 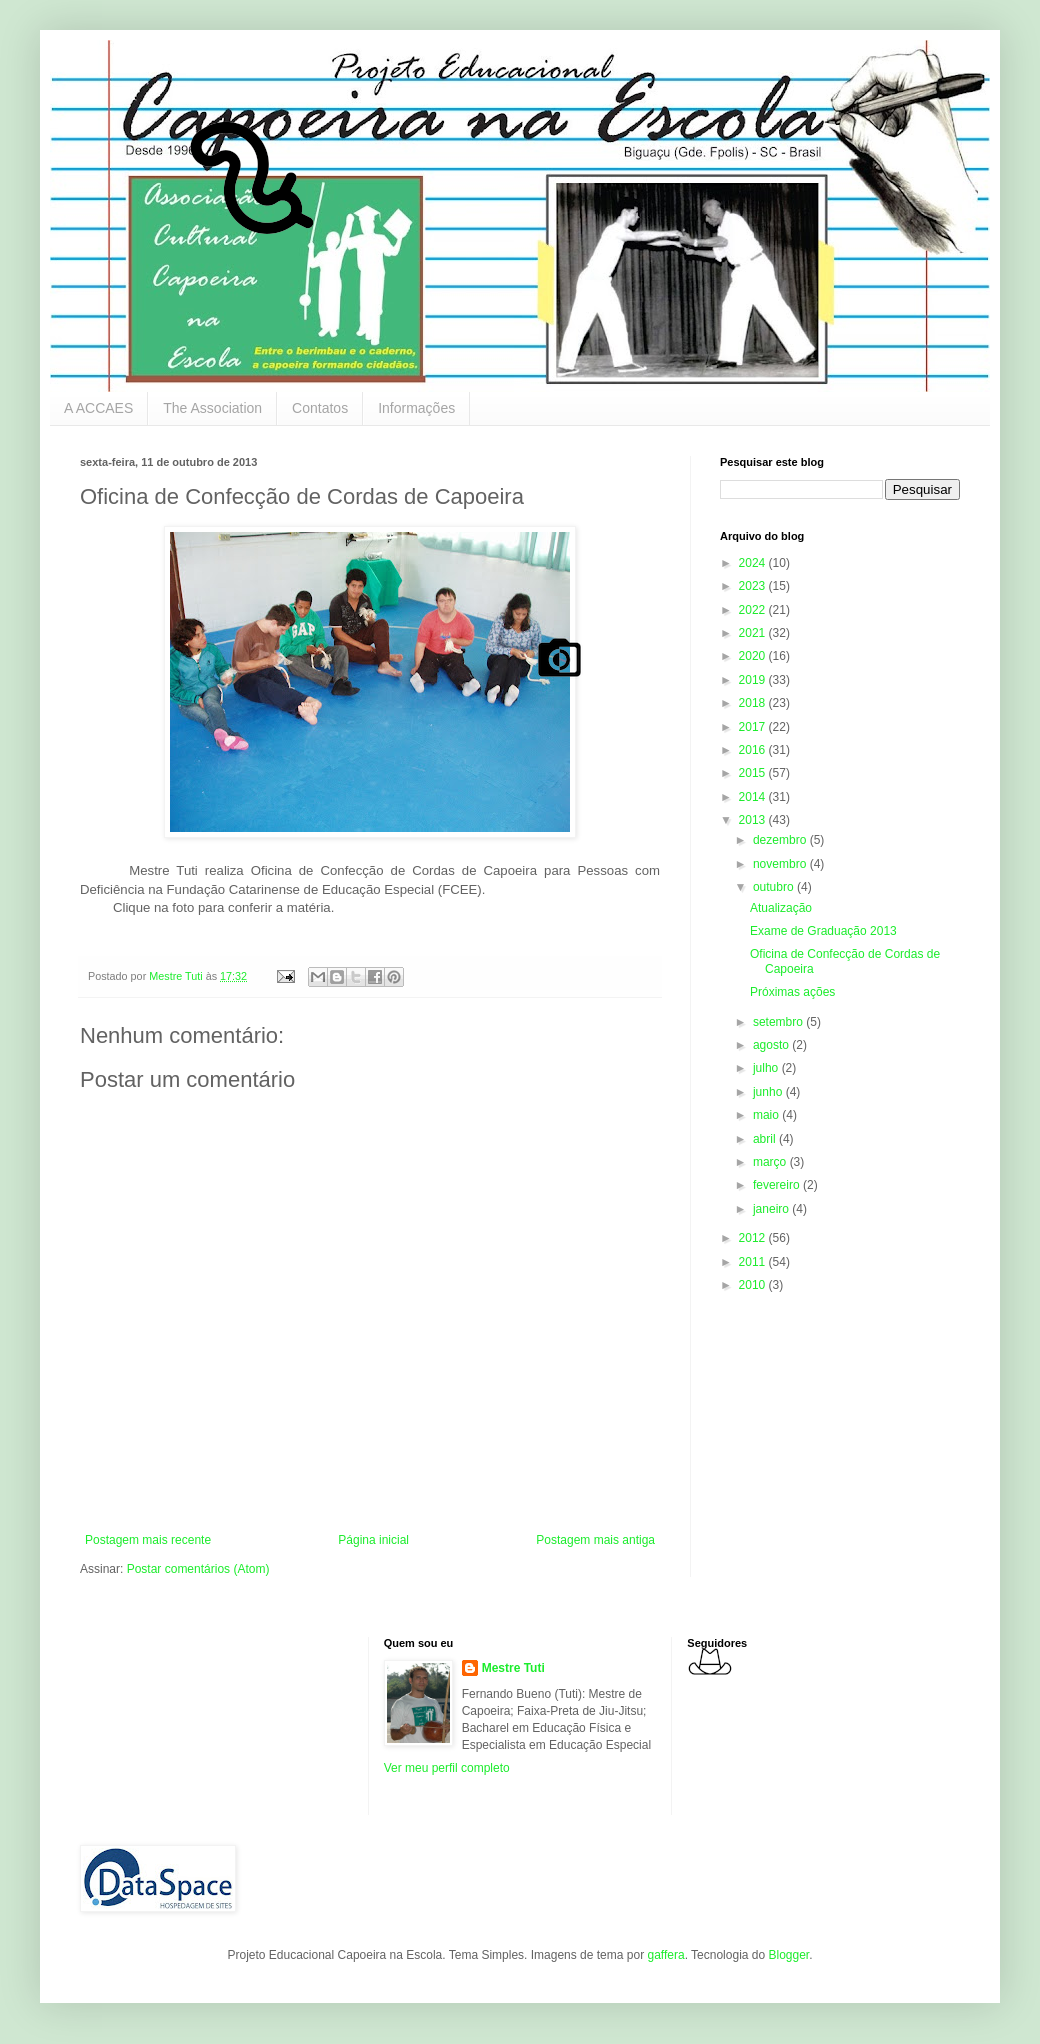 What do you see at coordinates (559, 657) in the screenshot?
I see `apply black and white filter to photos` at bounding box center [559, 657].